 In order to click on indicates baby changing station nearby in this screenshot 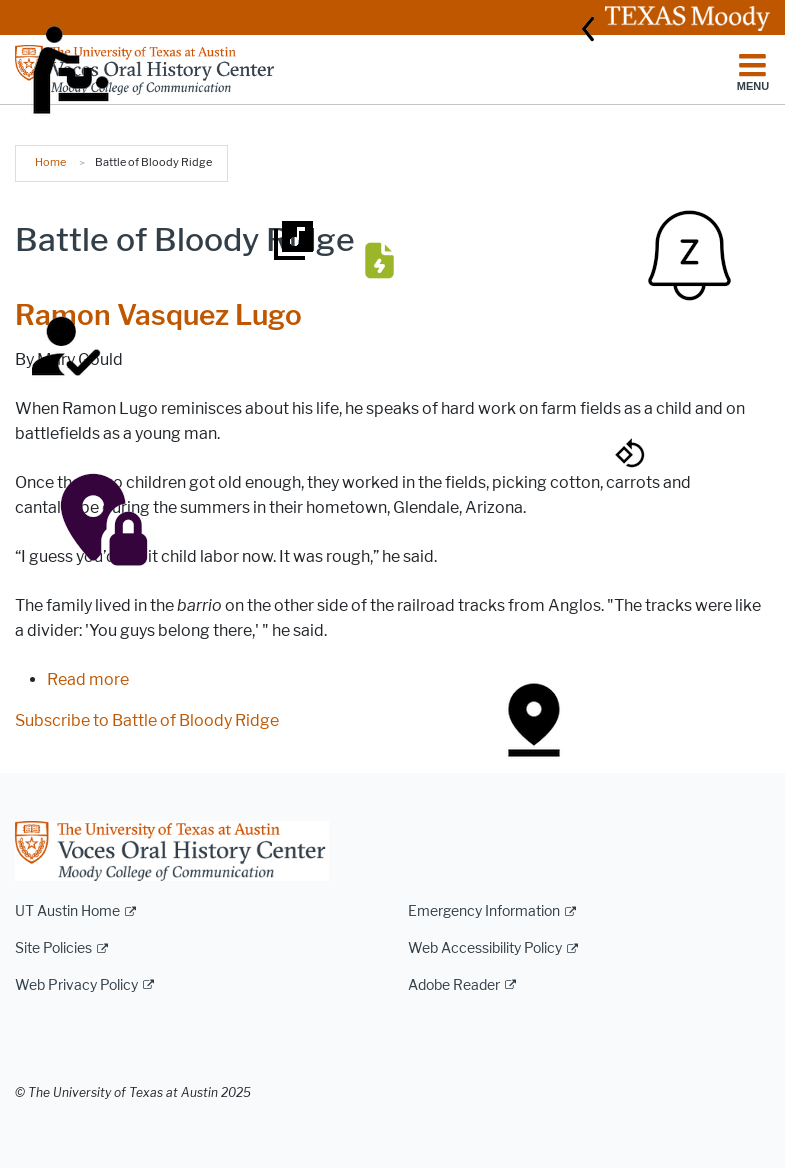, I will do `click(71, 72)`.